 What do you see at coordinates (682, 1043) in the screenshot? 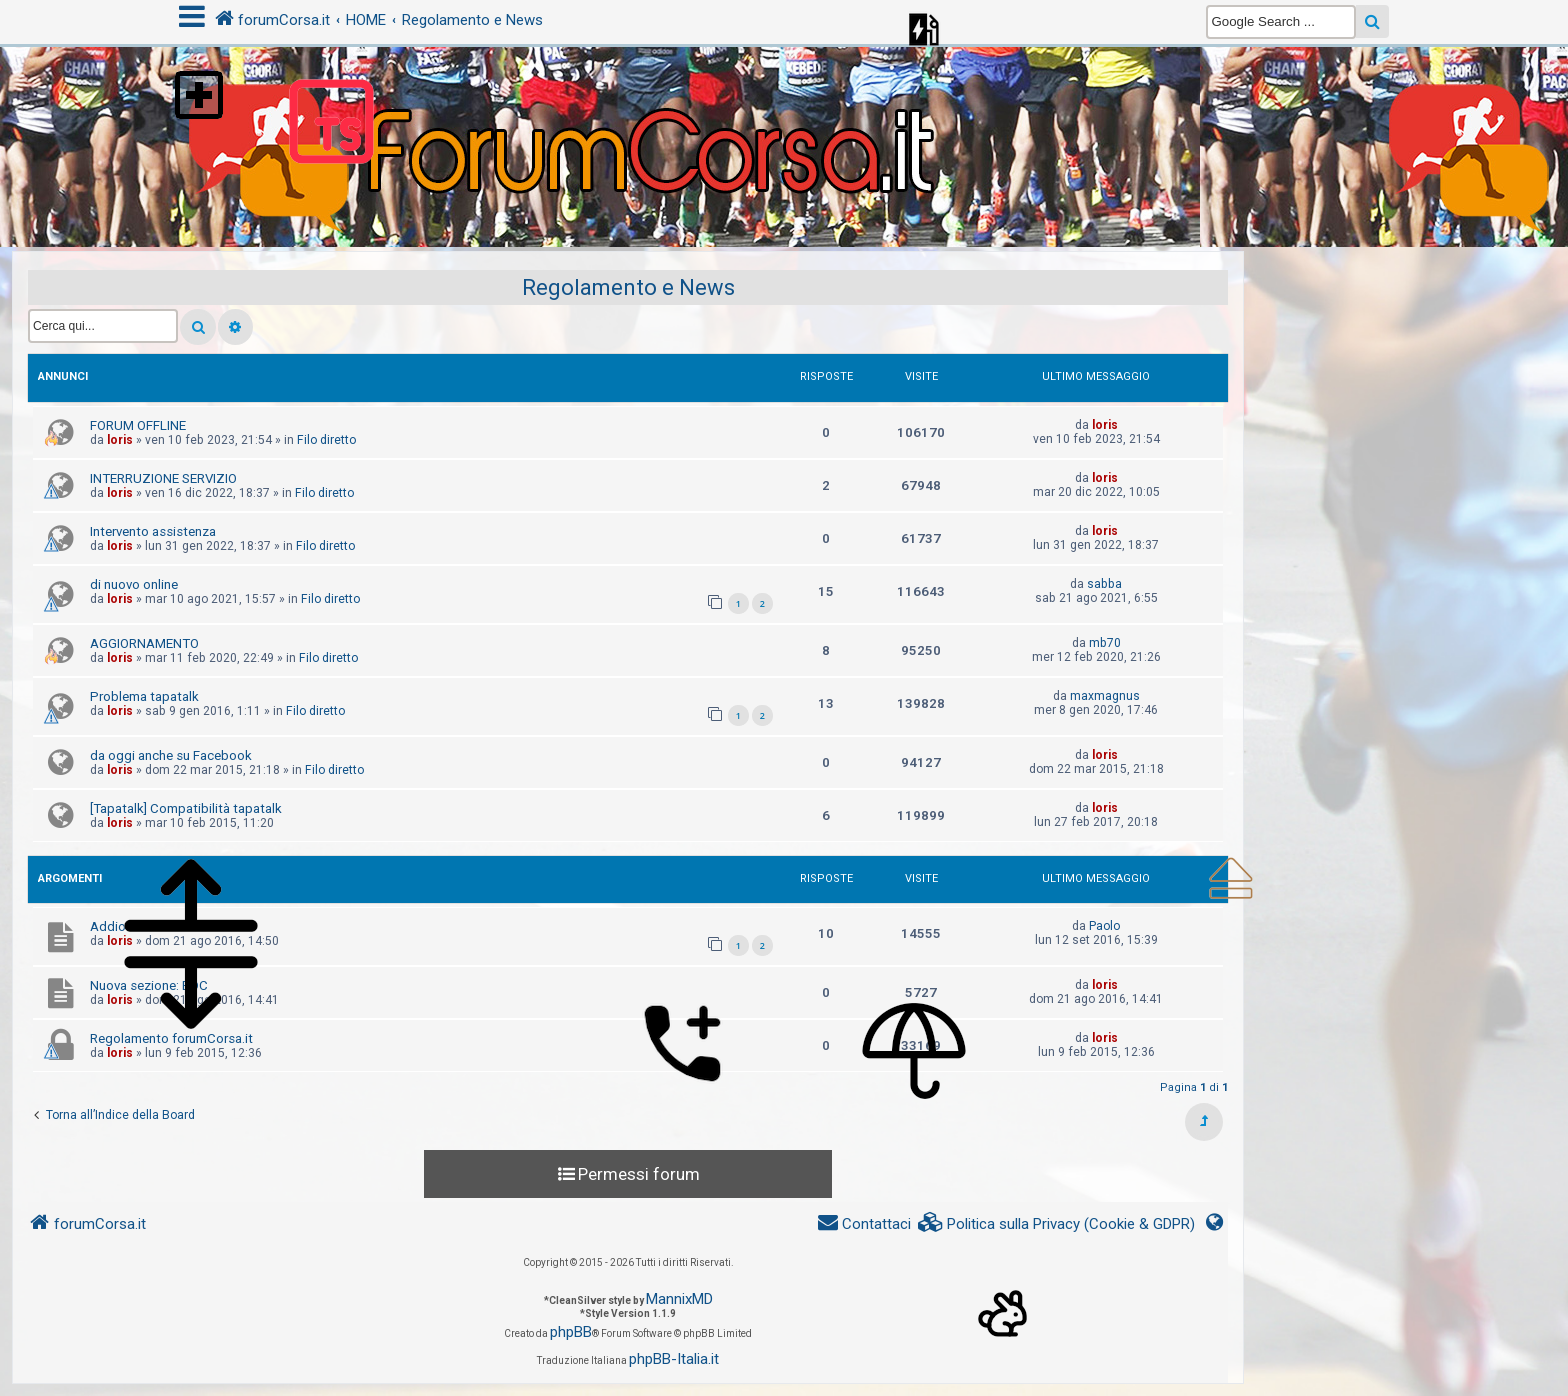
I see `add a new contact to your phone` at bounding box center [682, 1043].